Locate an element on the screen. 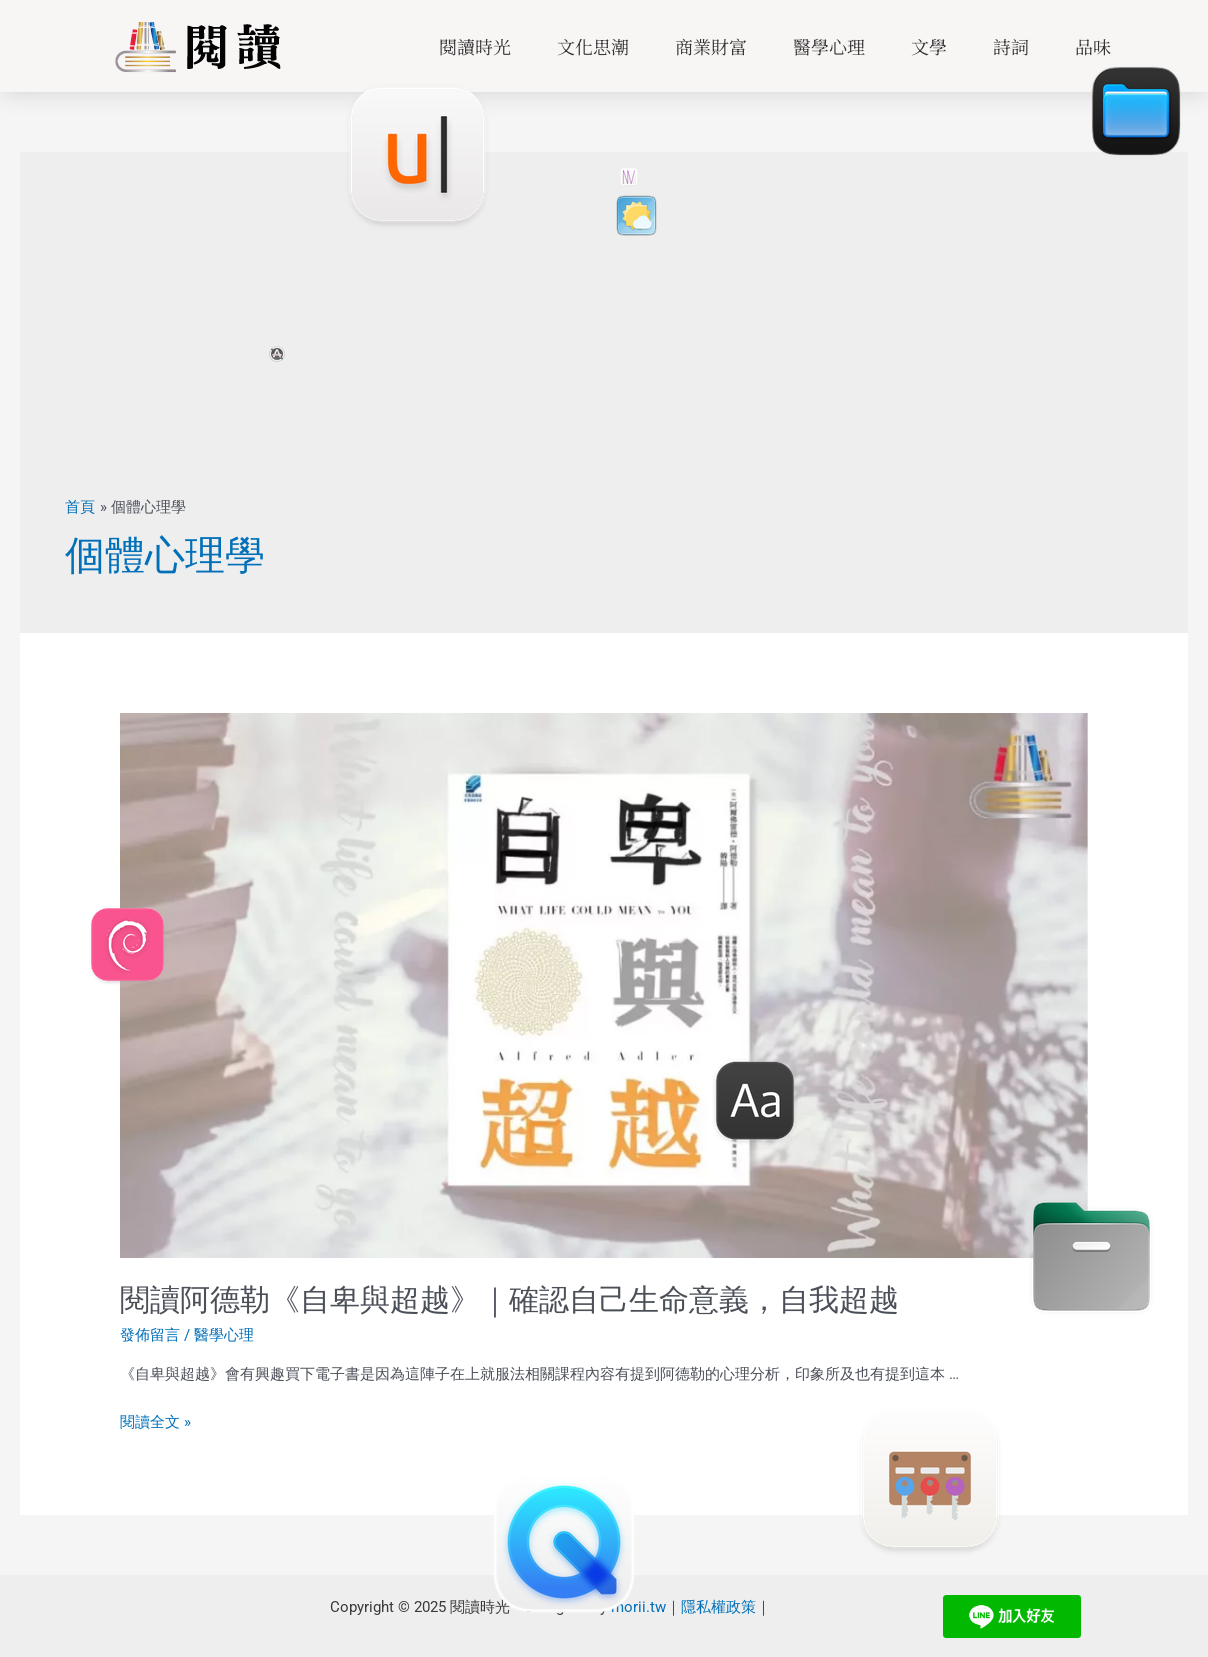  open the weather app is located at coordinates (636, 215).